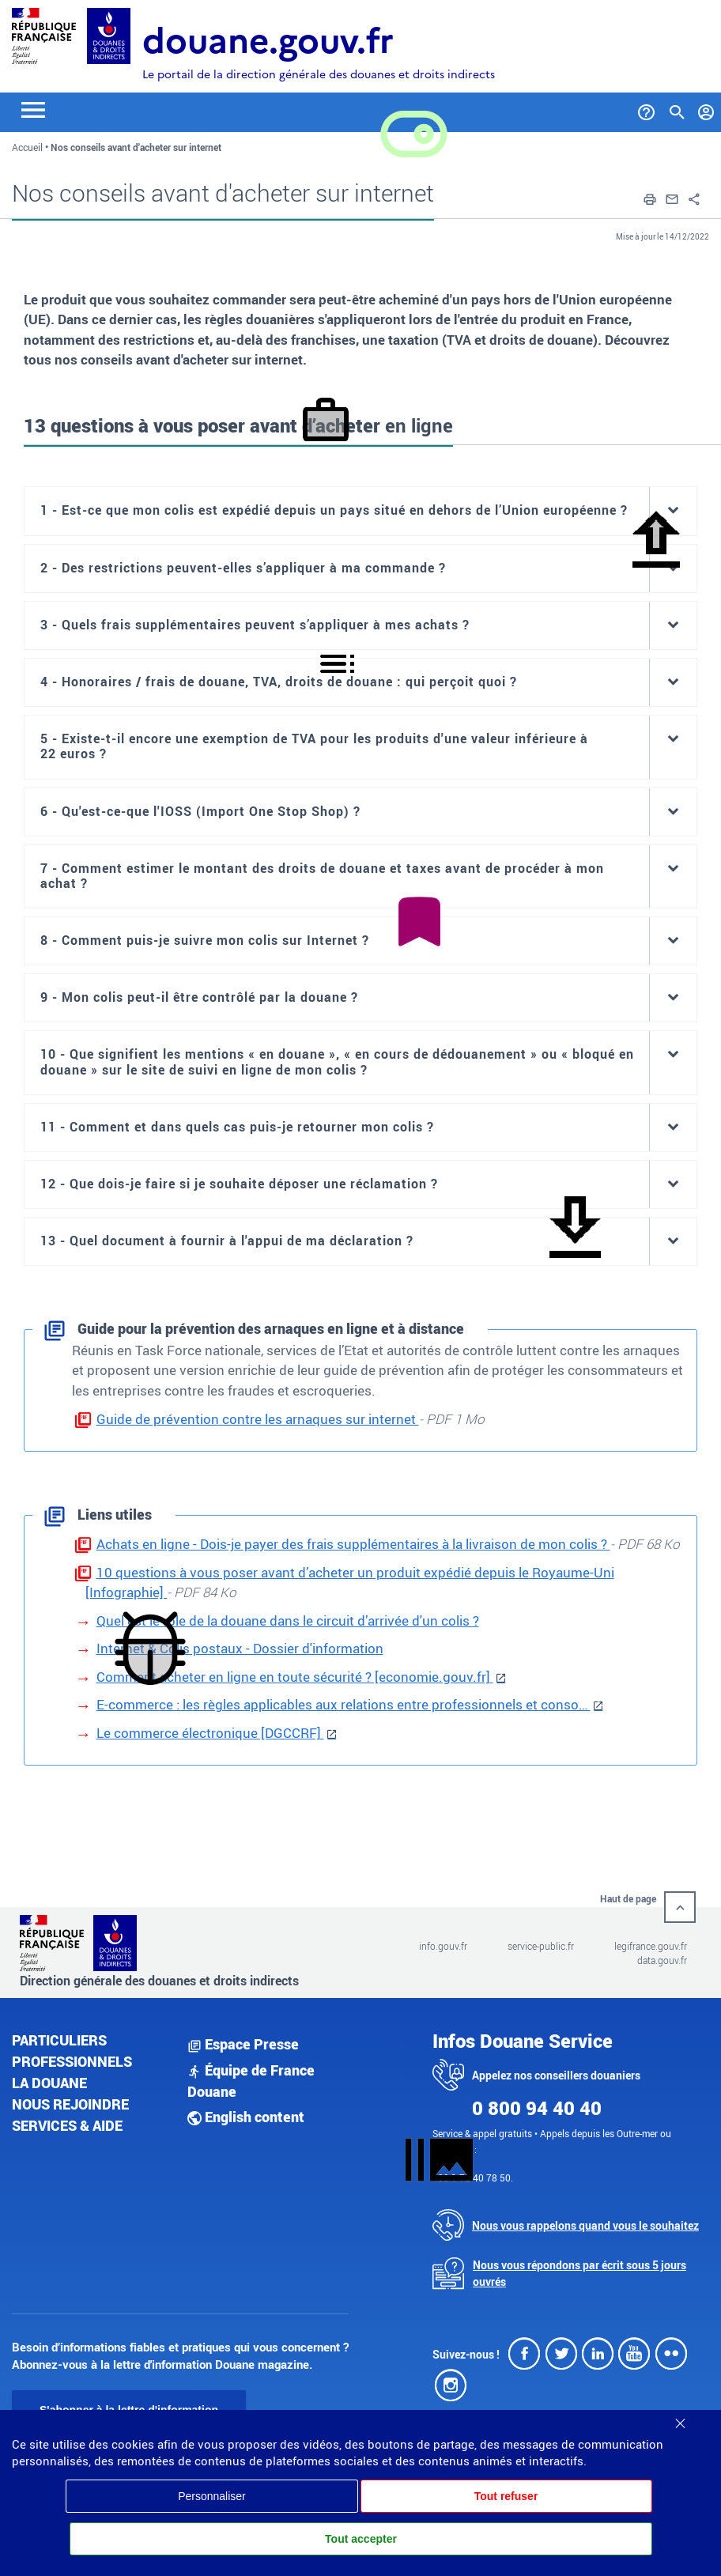 This screenshot has height=2576, width=721. What do you see at coordinates (150, 1647) in the screenshot?
I see `report a bug or issue` at bounding box center [150, 1647].